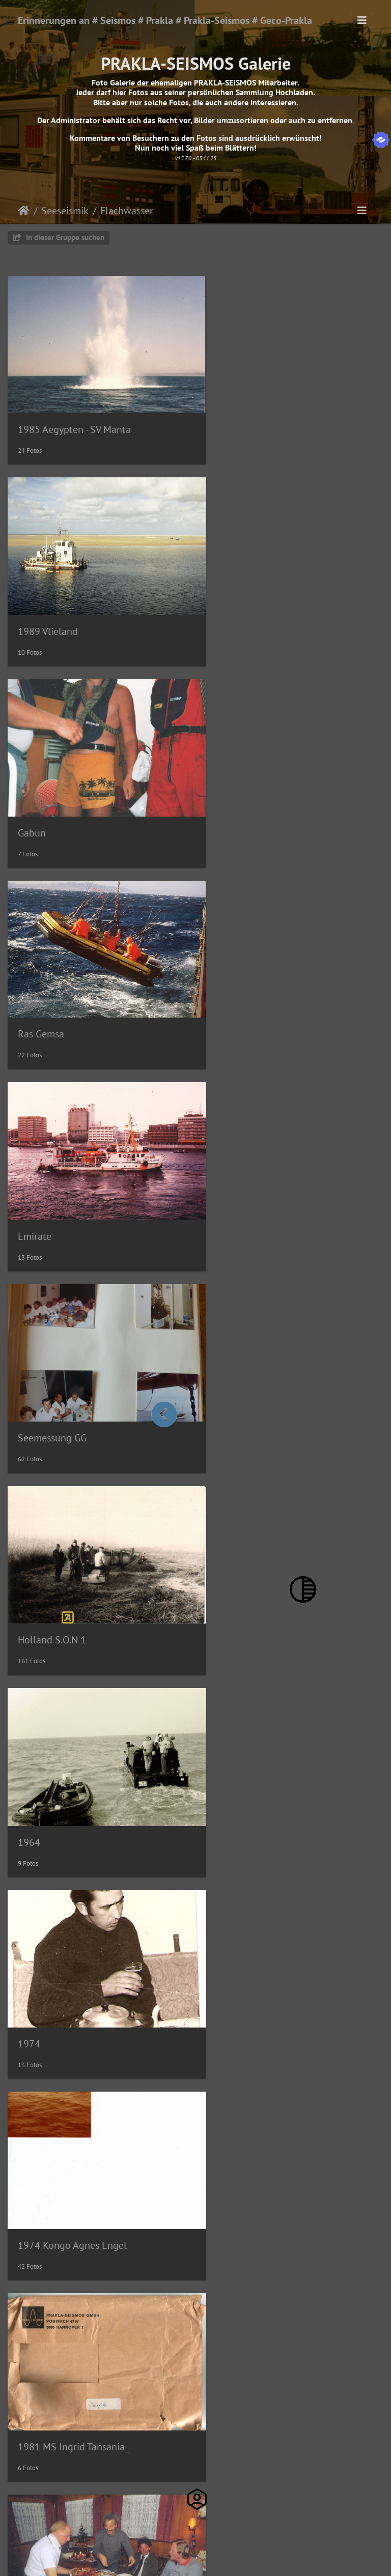 This screenshot has width=391, height=2576. I want to click on change font or typeface settings, so click(68, 1617).